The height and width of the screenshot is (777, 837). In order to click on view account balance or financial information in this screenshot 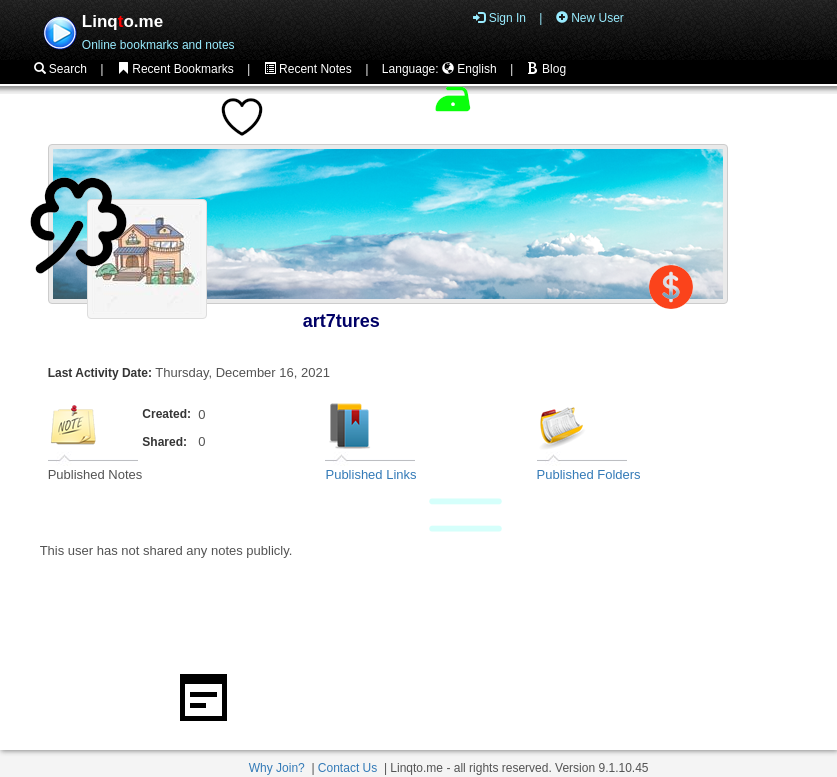, I will do `click(671, 287)`.